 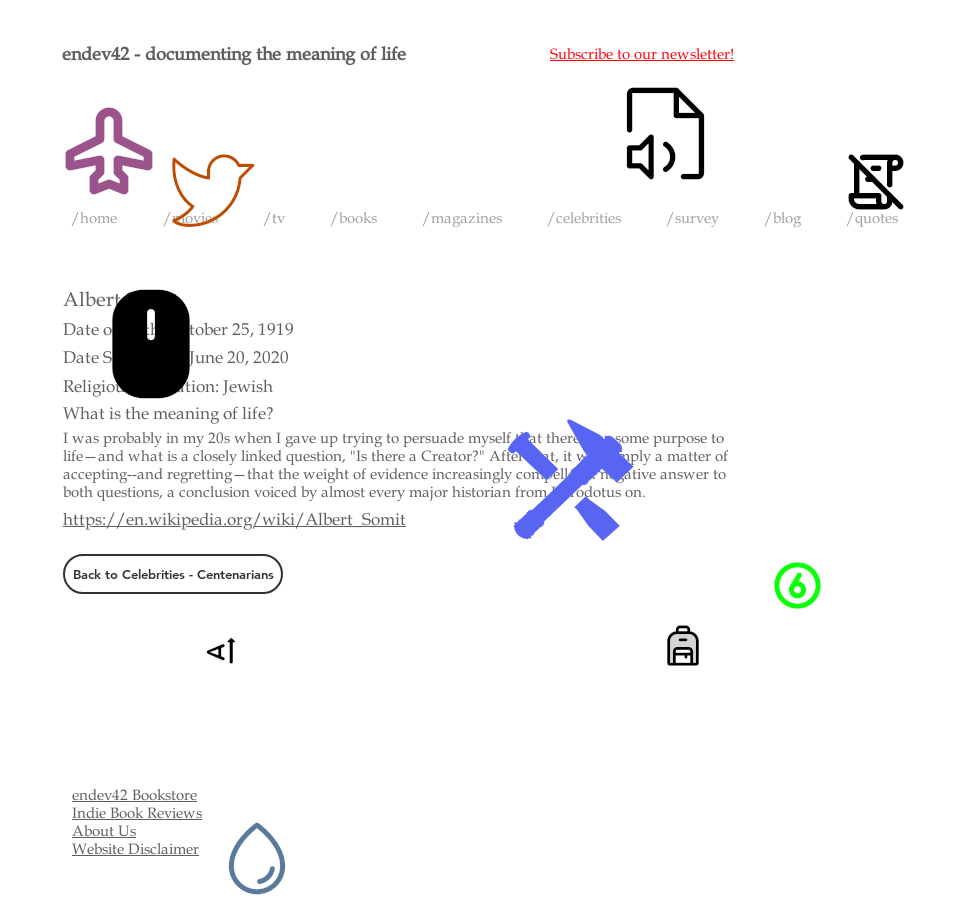 What do you see at coordinates (208, 187) in the screenshot?
I see `share to twitter` at bounding box center [208, 187].